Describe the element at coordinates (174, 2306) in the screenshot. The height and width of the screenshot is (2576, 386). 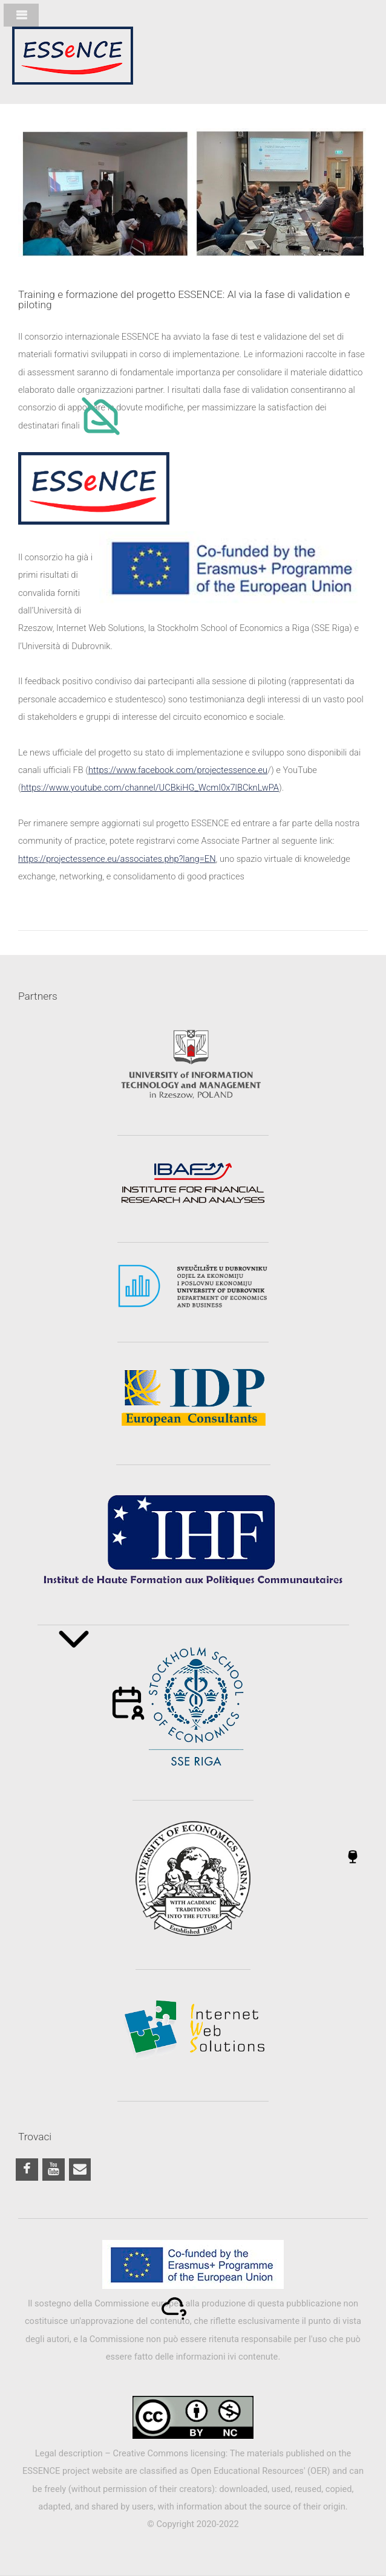
I see `cloud storage help or support` at that location.